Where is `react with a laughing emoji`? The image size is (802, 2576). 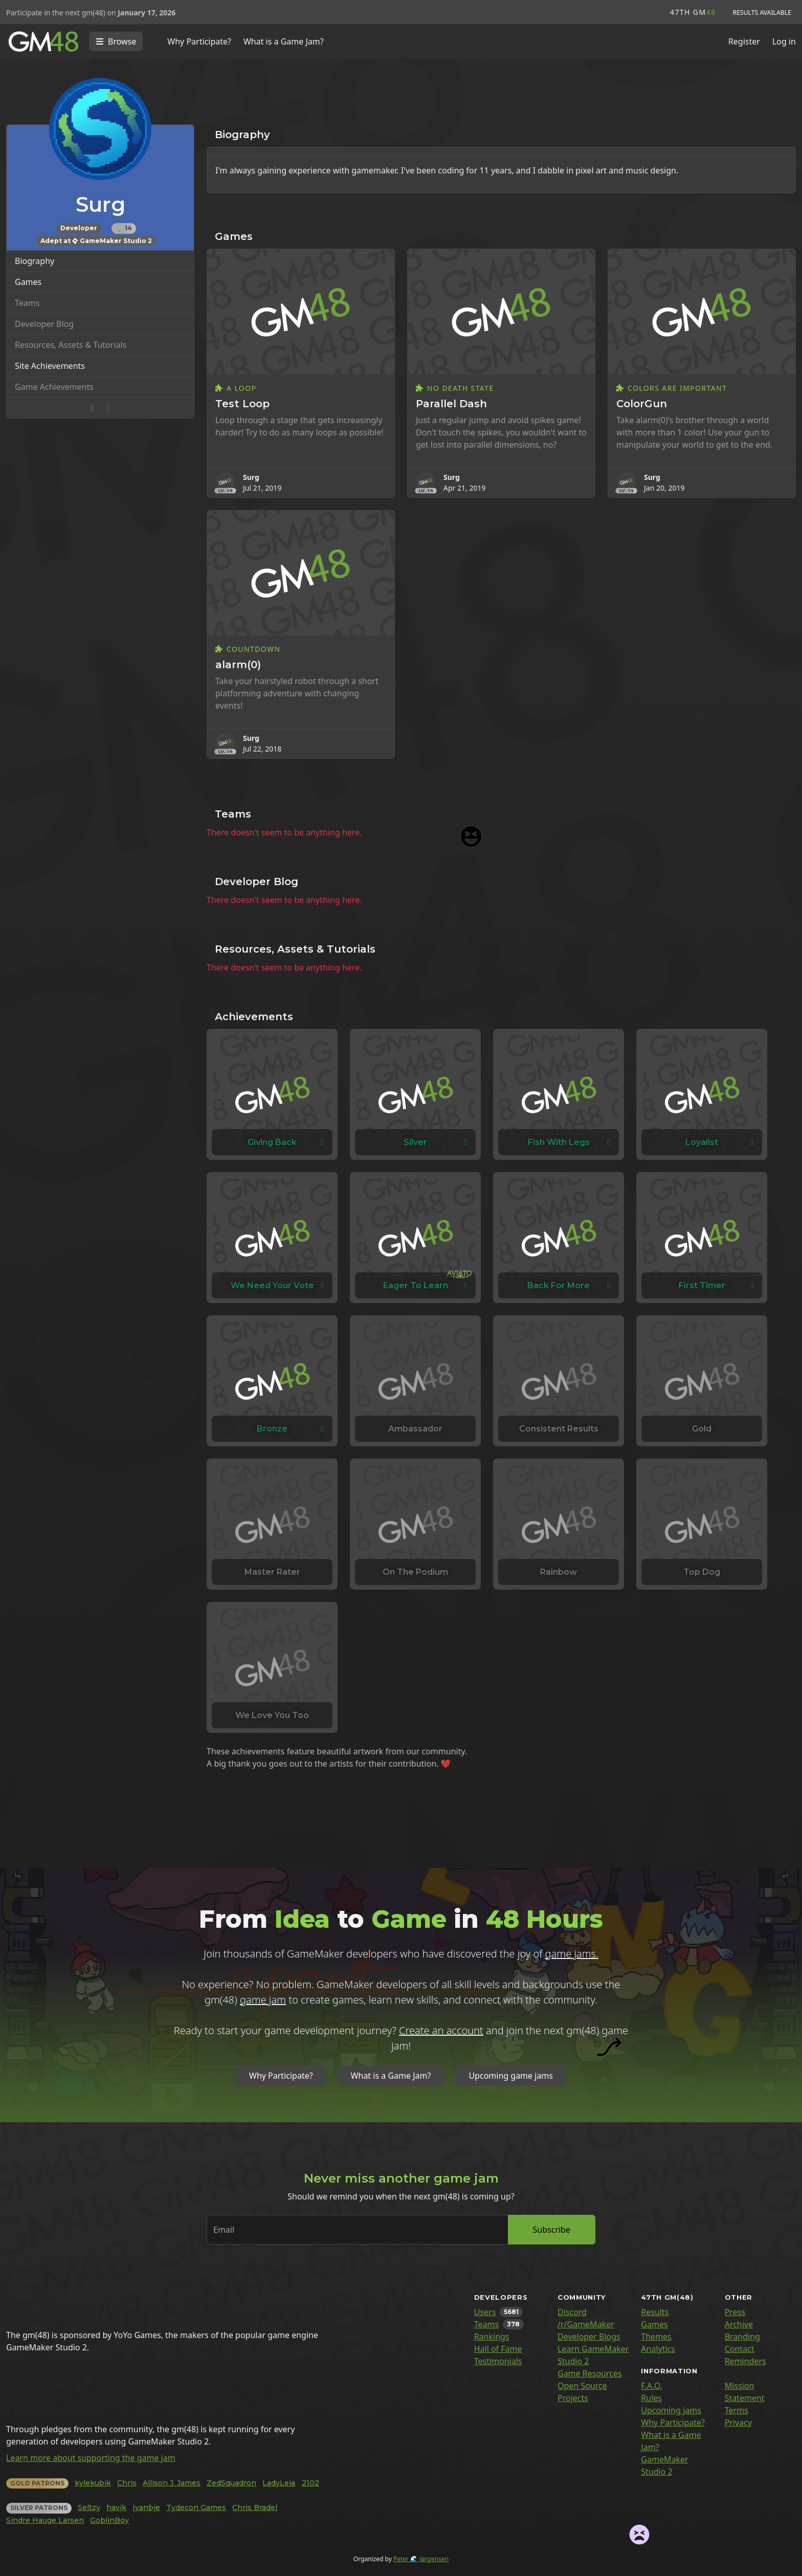 react with a laughing emoji is located at coordinates (471, 836).